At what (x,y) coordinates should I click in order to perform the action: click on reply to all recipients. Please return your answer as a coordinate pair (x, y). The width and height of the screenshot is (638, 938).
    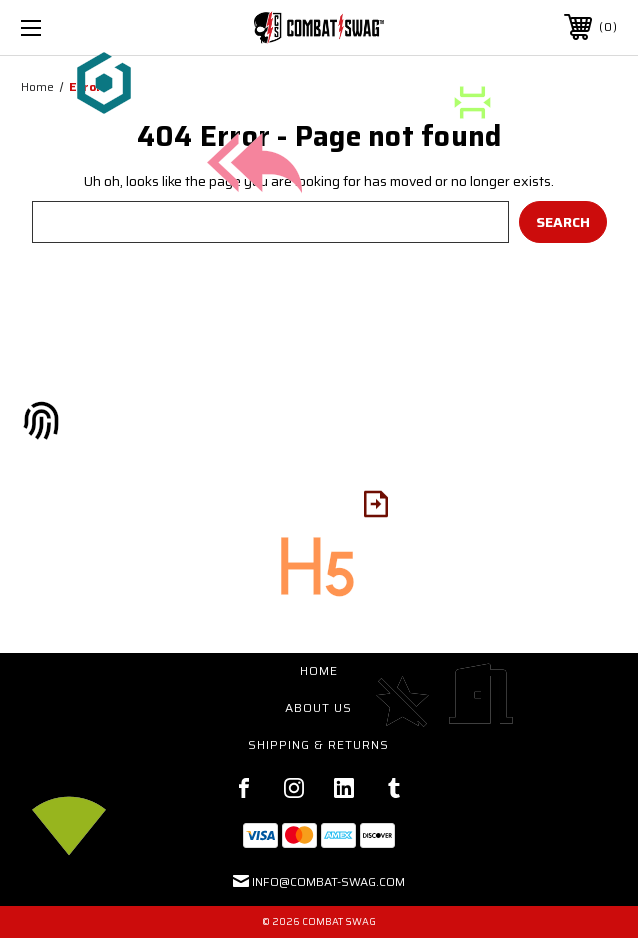
    Looking at the image, I should click on (254, 162).